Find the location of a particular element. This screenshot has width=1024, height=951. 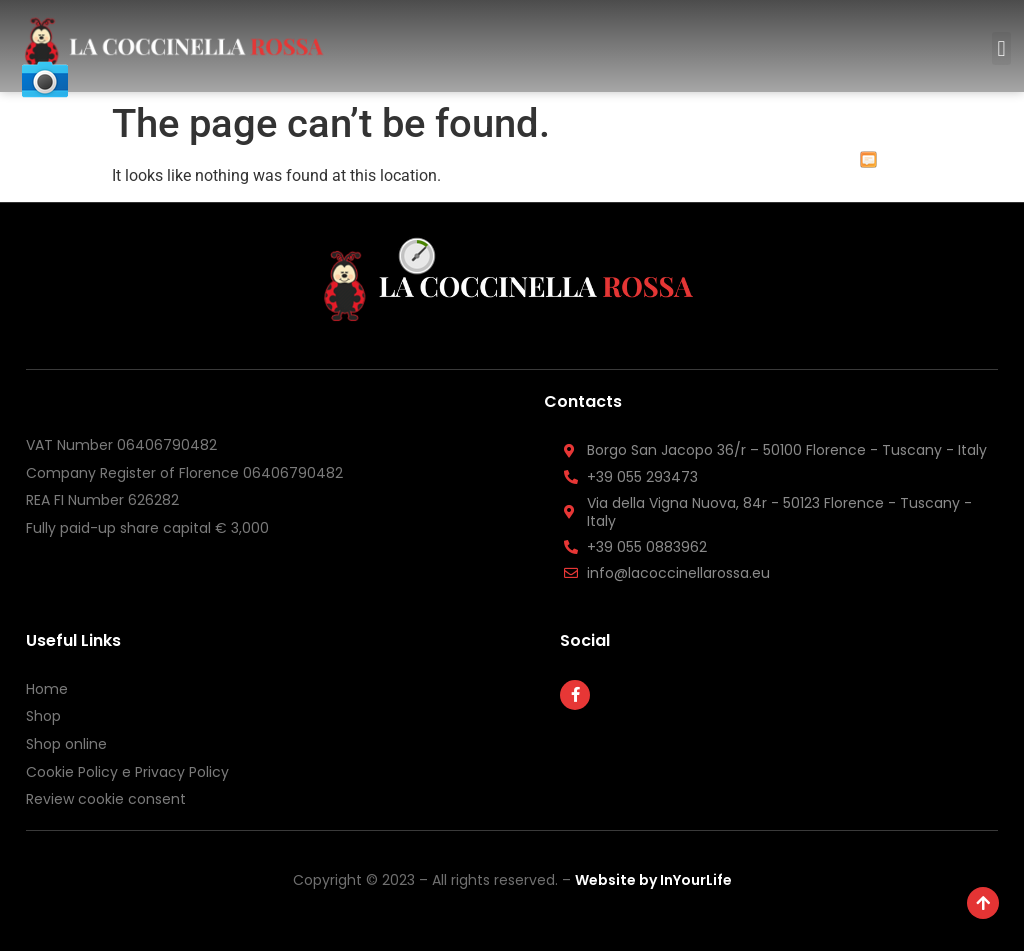

open the messaging or chat app is located at coordinates (868, 159).